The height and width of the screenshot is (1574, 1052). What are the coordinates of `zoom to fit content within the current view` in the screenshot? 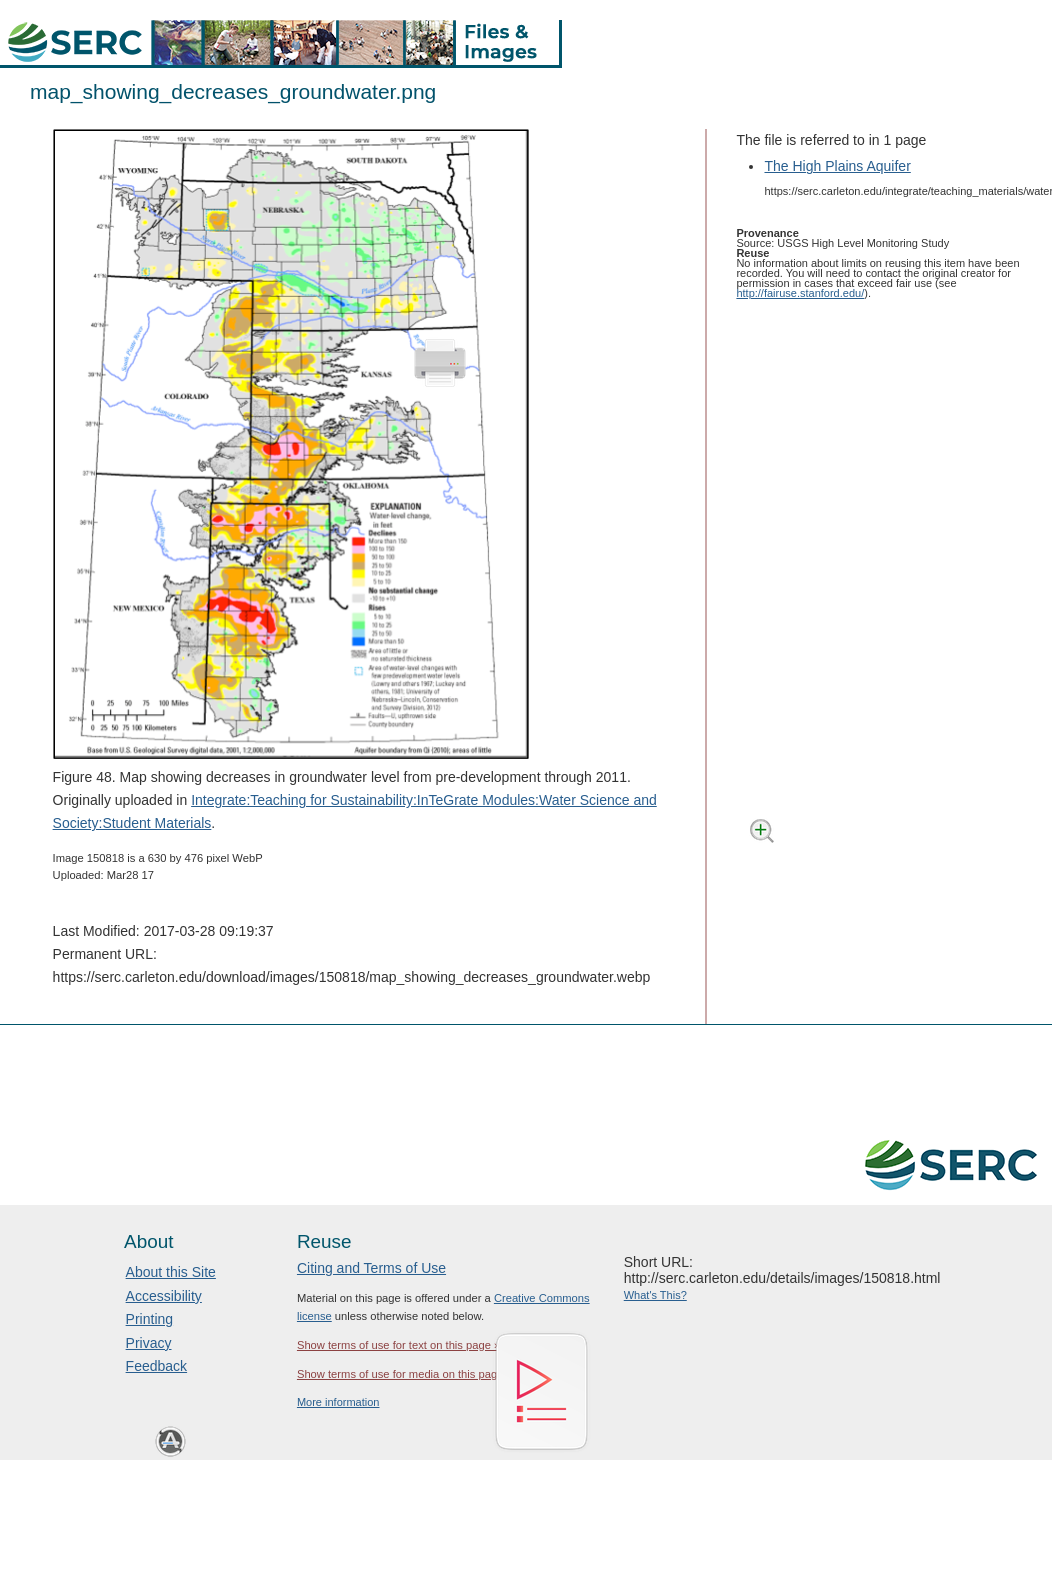 It's located at (762, 831).